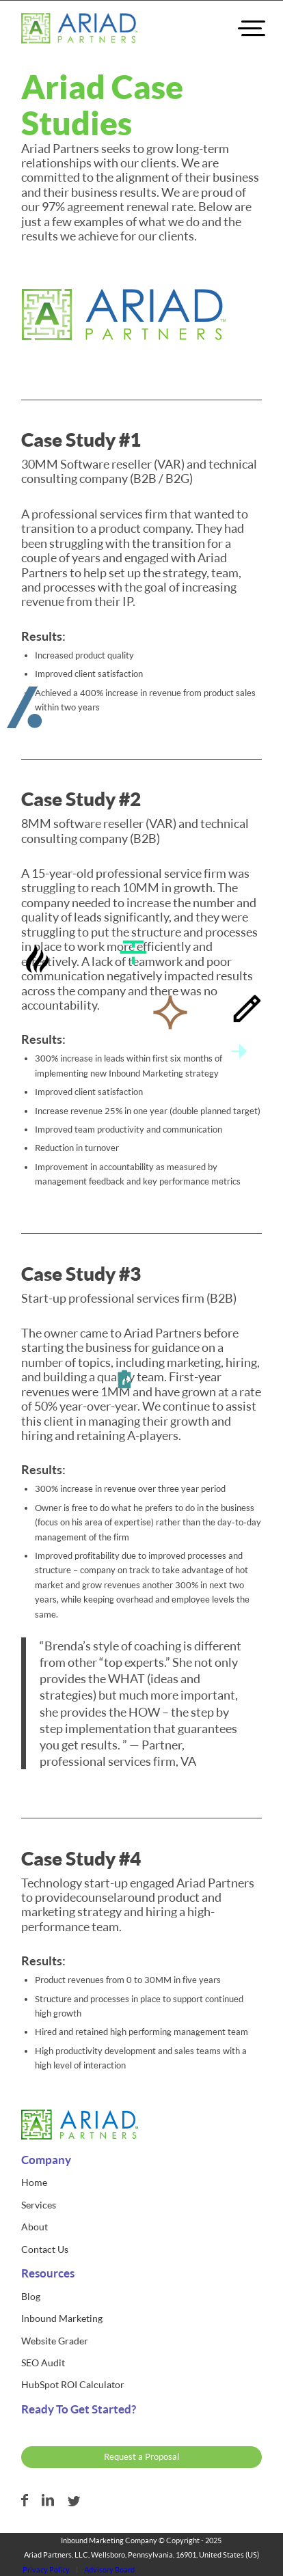  Describe the element at coordinates (24, 707) in the screenshot. I see `visit slashdot news website` at that location.